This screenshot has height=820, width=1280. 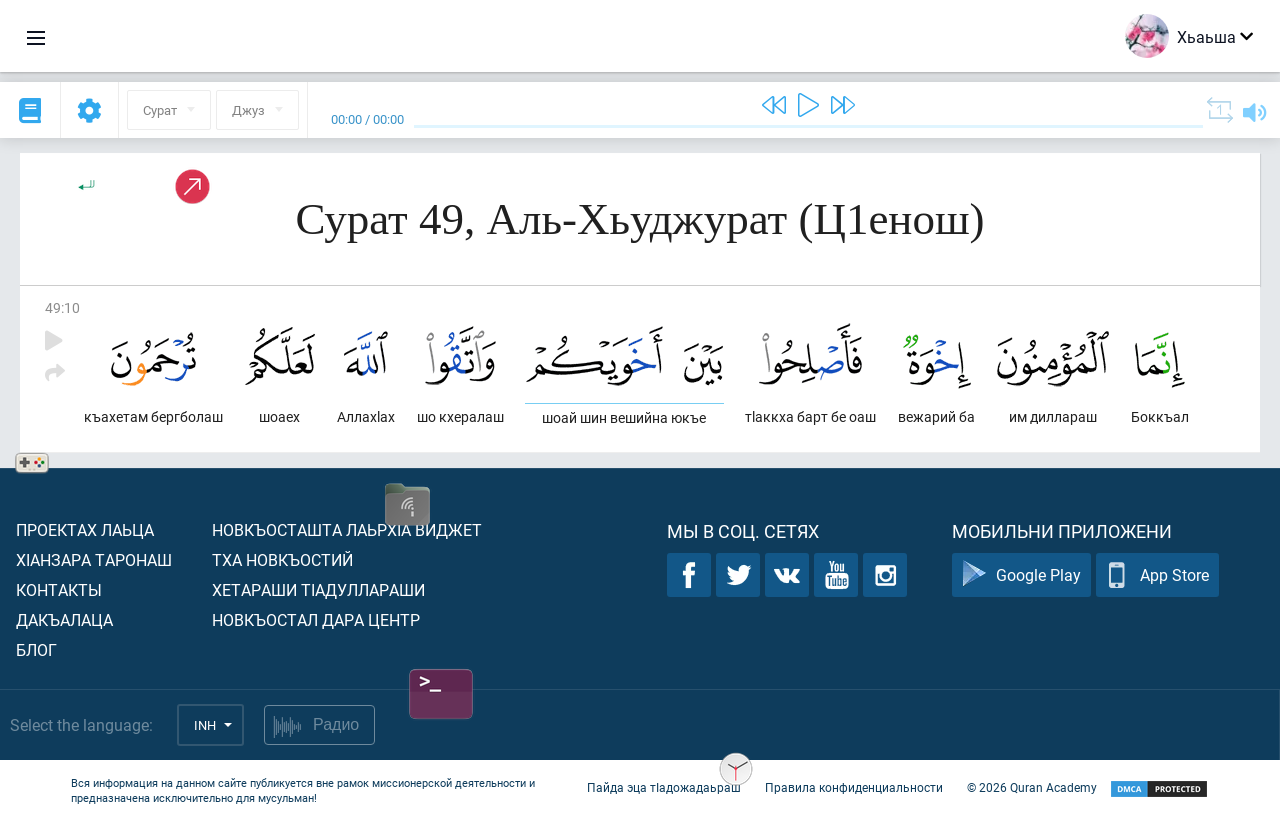 What do you see at coordinates (86, 185) in the screenshot?
I see `reply to all recipients of an email` at bounding box center [86, 185].